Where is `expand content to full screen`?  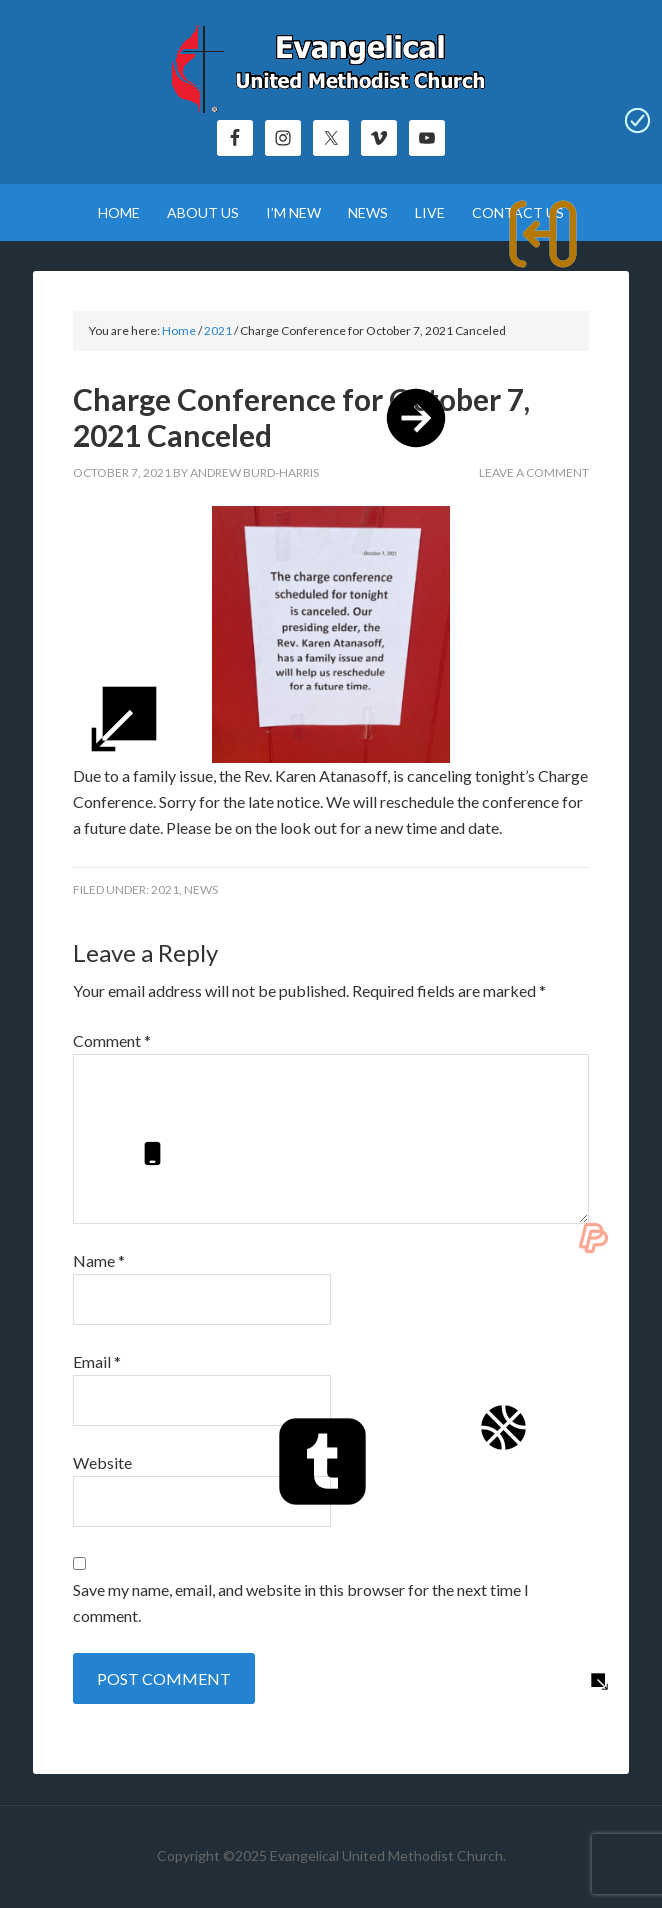 expand content to full screen is located at coordinates (599, 1681).